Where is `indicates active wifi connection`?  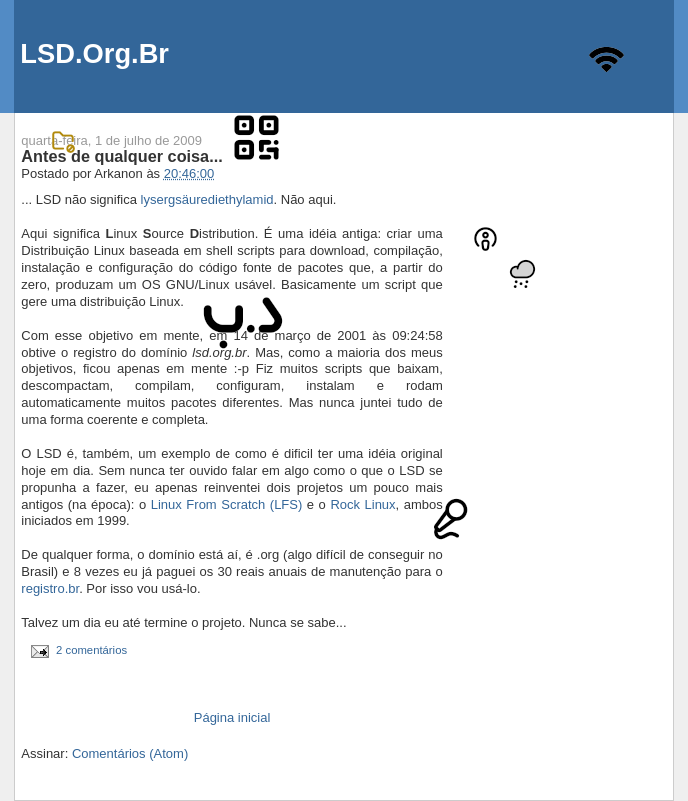
indicates active wifi connection is located at coordinates (606, 59).